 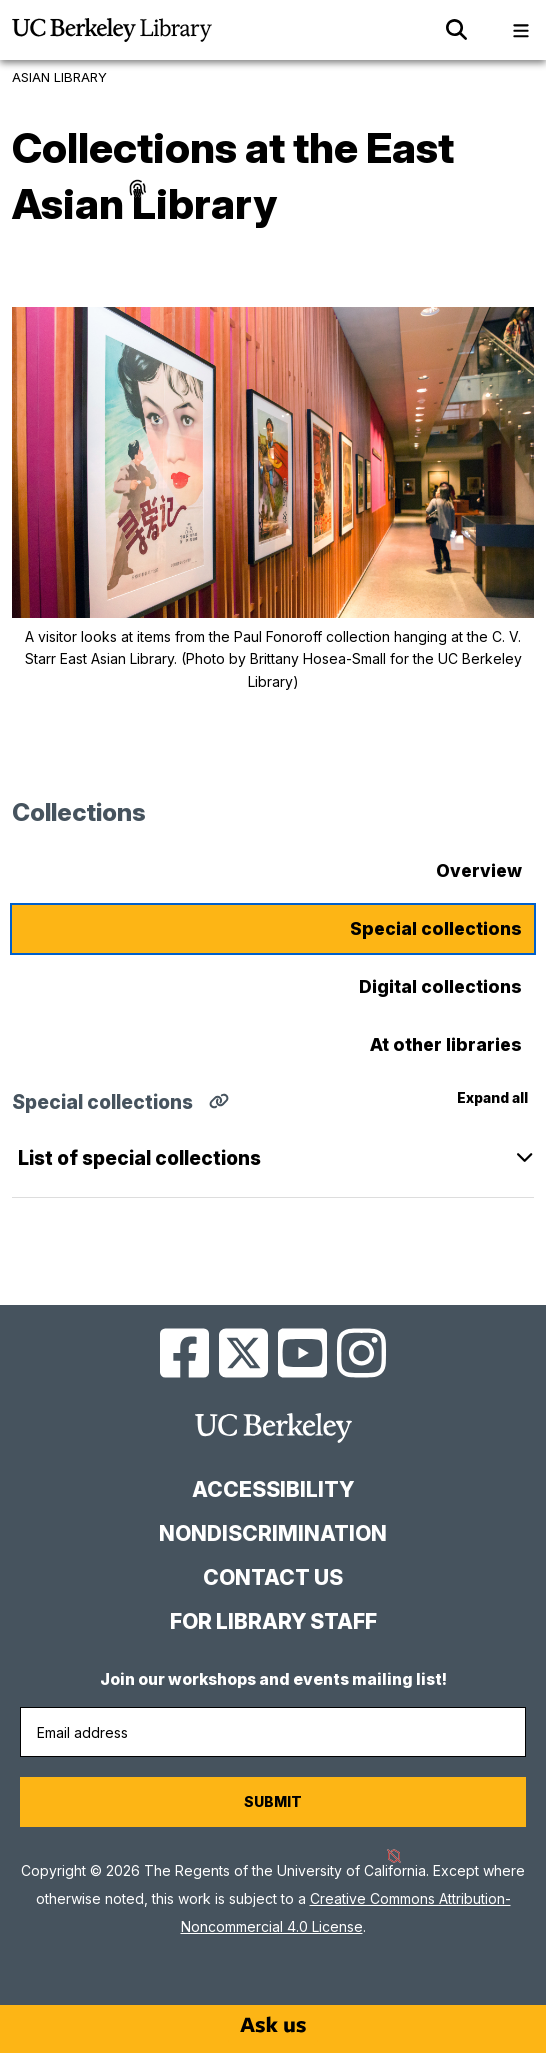 I want to click on enable biometric authentication, so click(x=137, y=188).